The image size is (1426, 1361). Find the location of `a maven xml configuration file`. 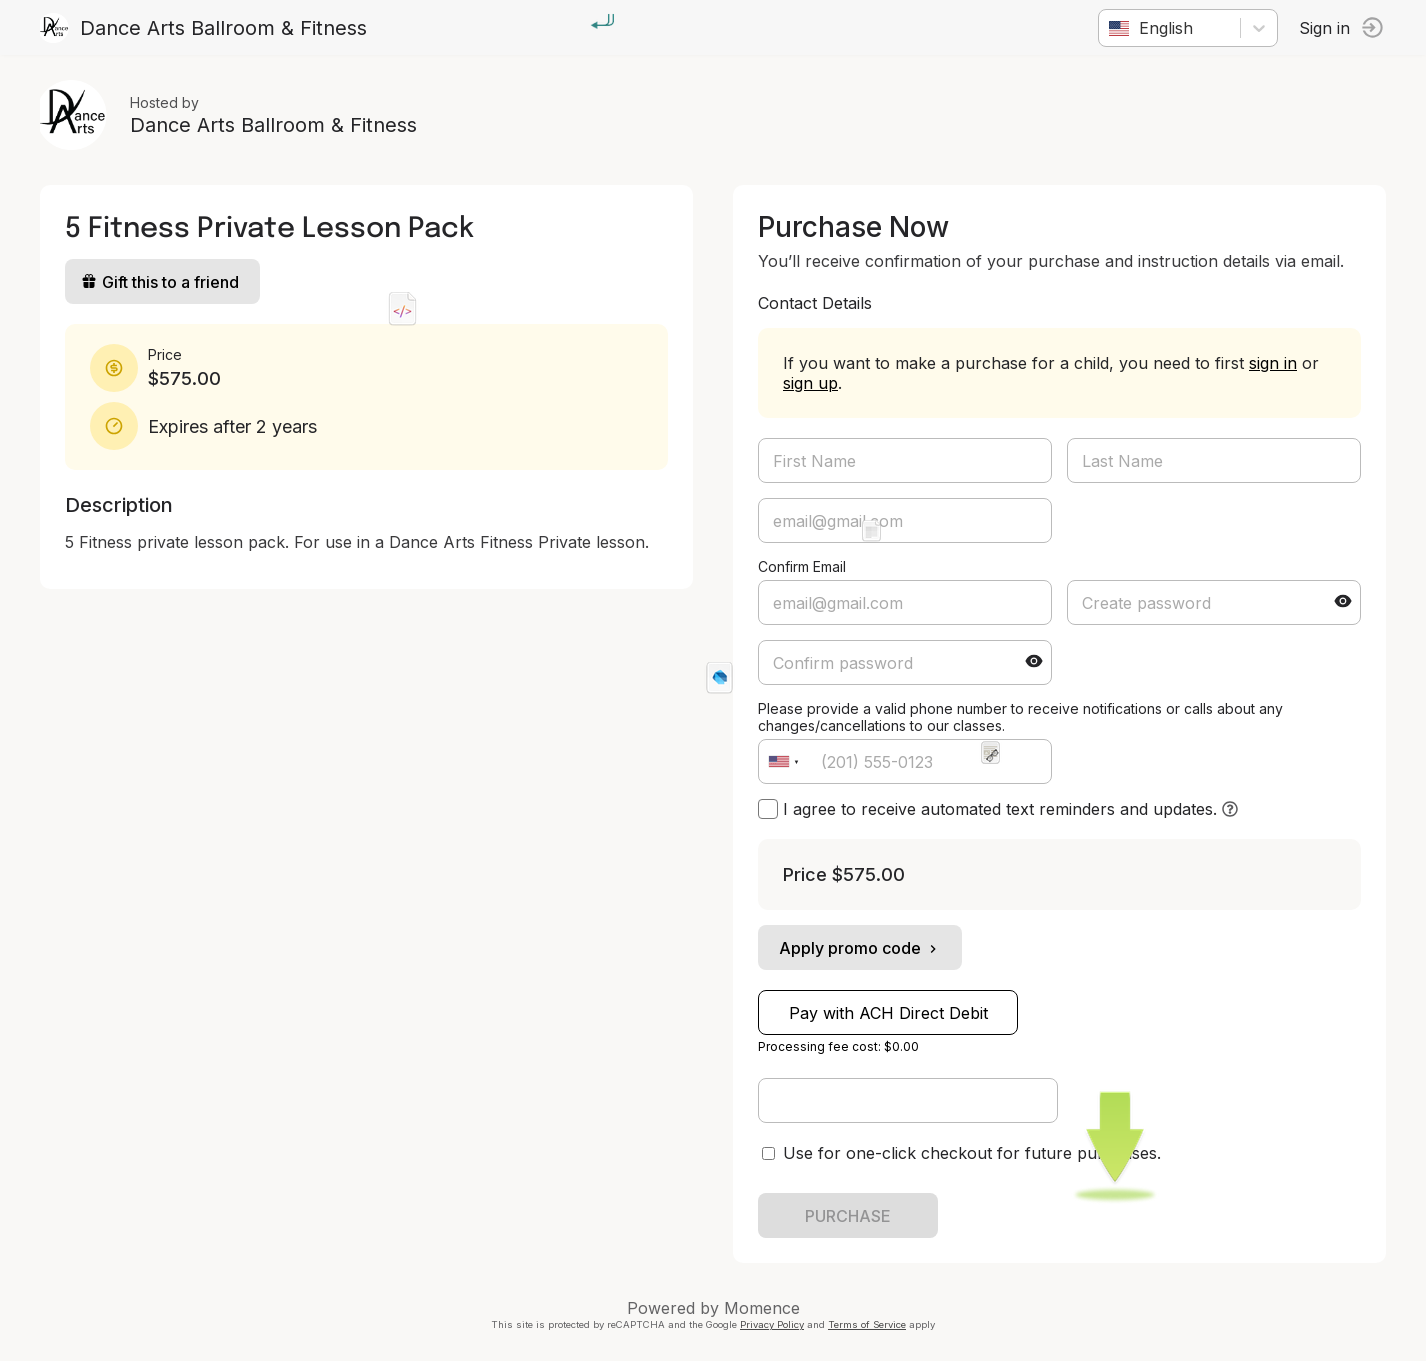

a maven xml configuration file is located at coordinates (402, 308).